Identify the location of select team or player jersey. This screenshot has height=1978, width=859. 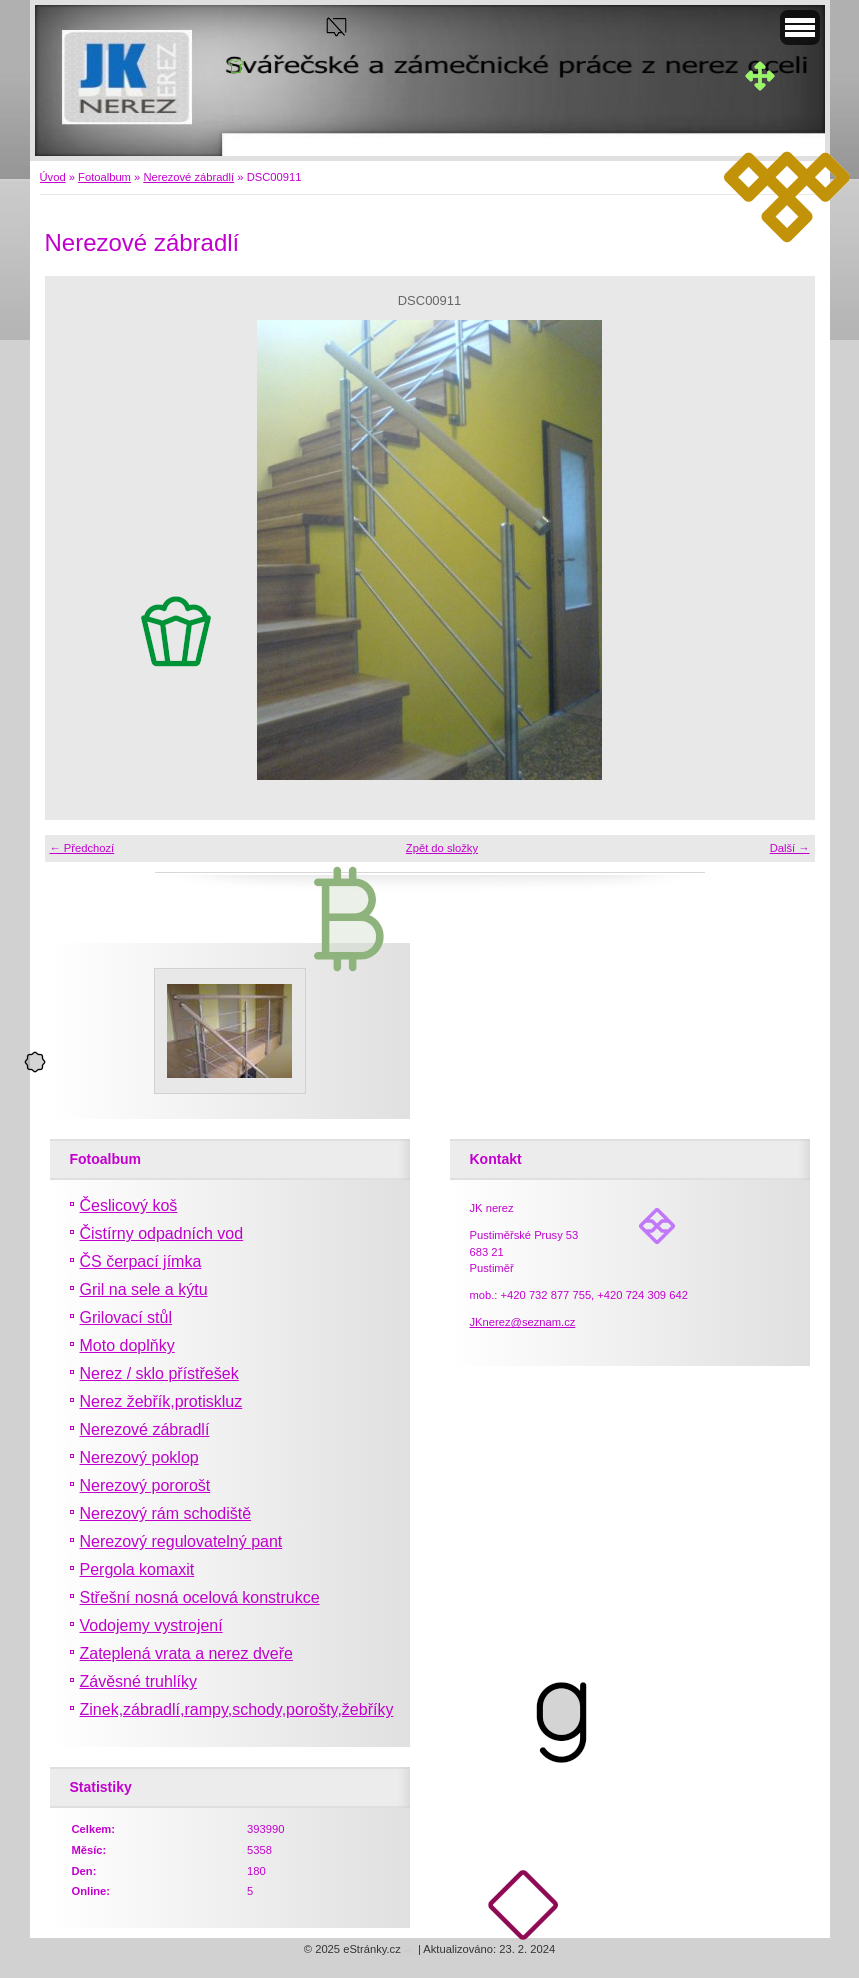
(236, 66).